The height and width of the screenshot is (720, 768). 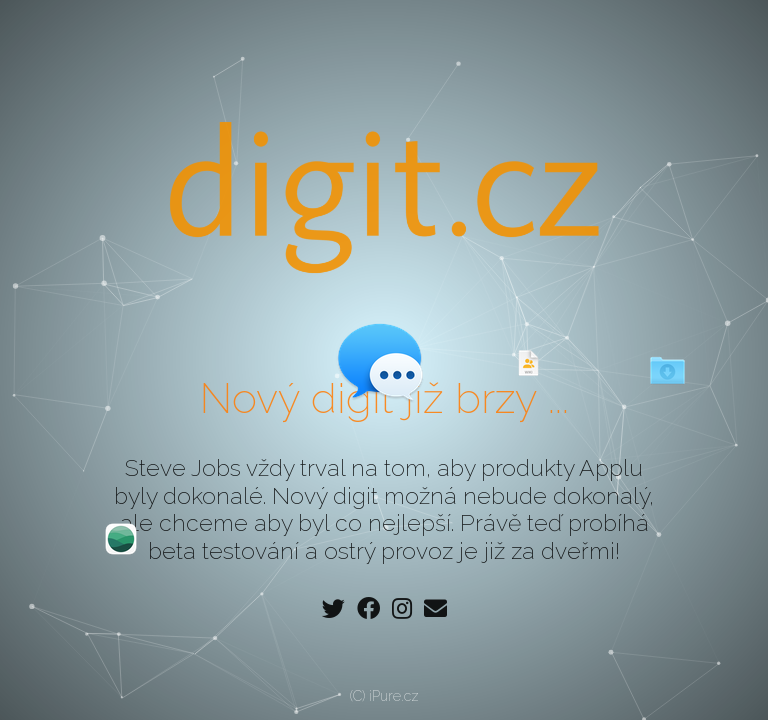 I want to click on wiki document file type, so click(x=528, y=363).